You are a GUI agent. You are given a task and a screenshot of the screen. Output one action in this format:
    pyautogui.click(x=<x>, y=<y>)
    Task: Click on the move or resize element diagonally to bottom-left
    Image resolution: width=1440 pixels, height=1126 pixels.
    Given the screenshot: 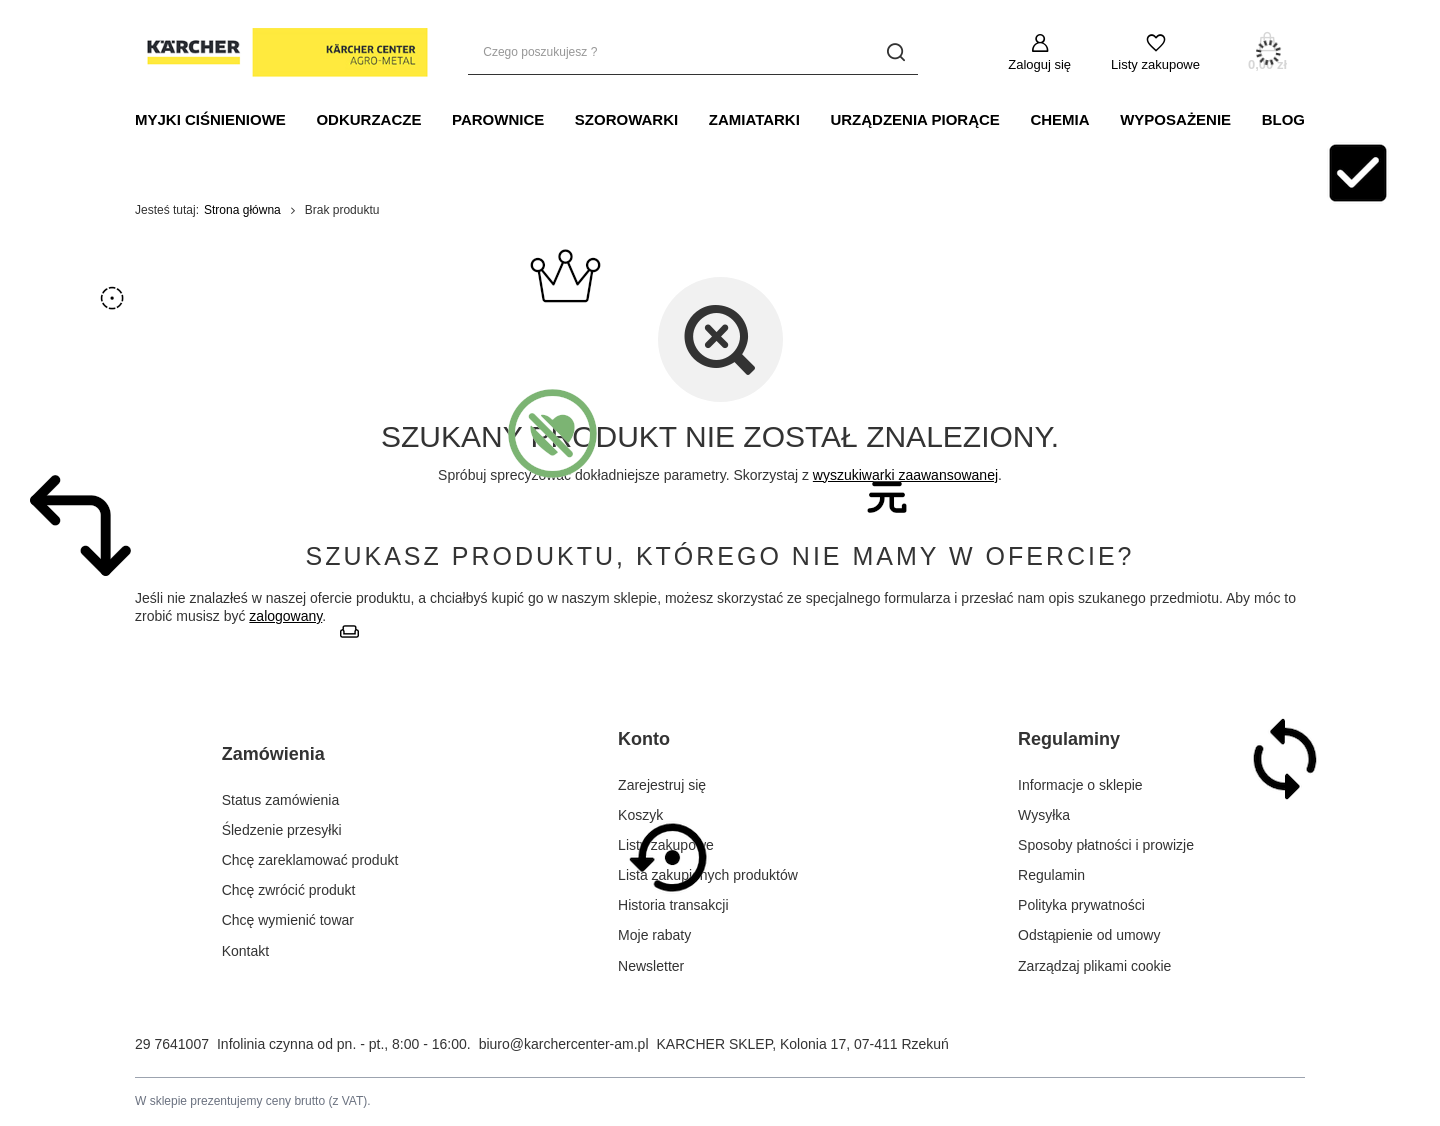 What is the action you would take?
    pyautogui.click(x=80, y=525)
    